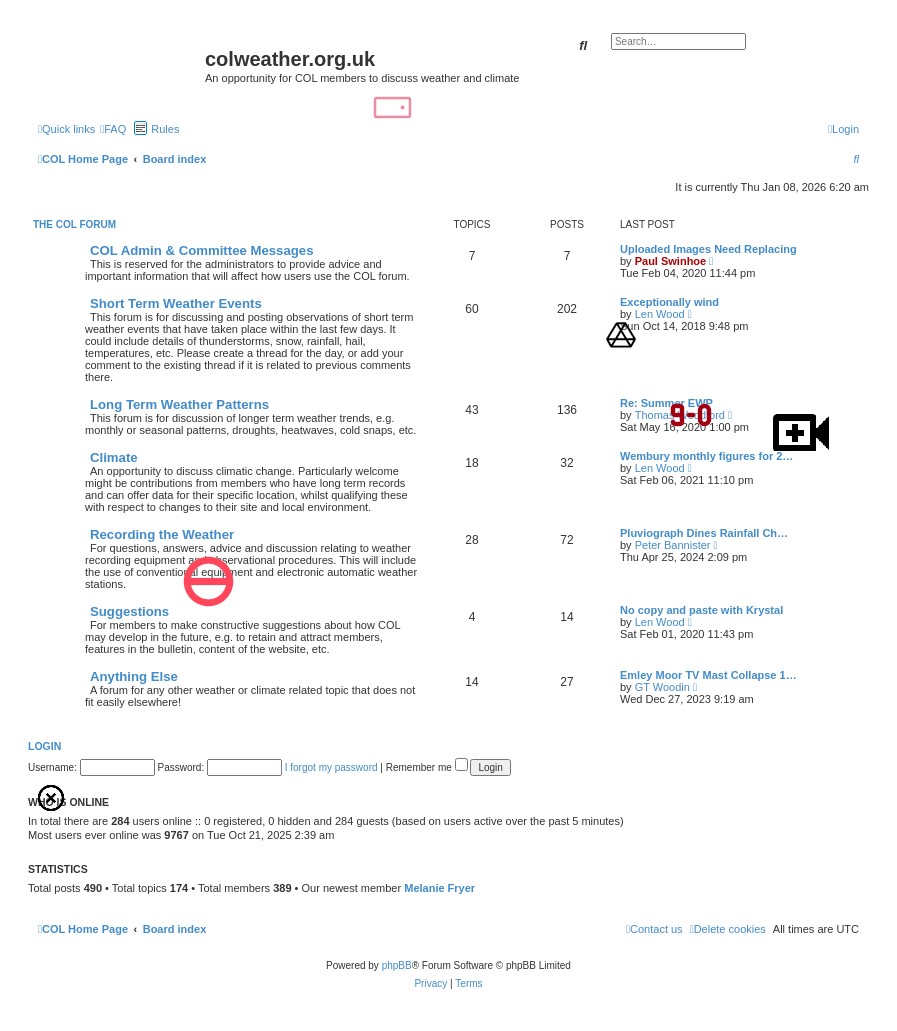 Image resolution: width=897 pixels, height=1031 pixels. I want to click on sort items in descending numerical order, so click(691, 415).